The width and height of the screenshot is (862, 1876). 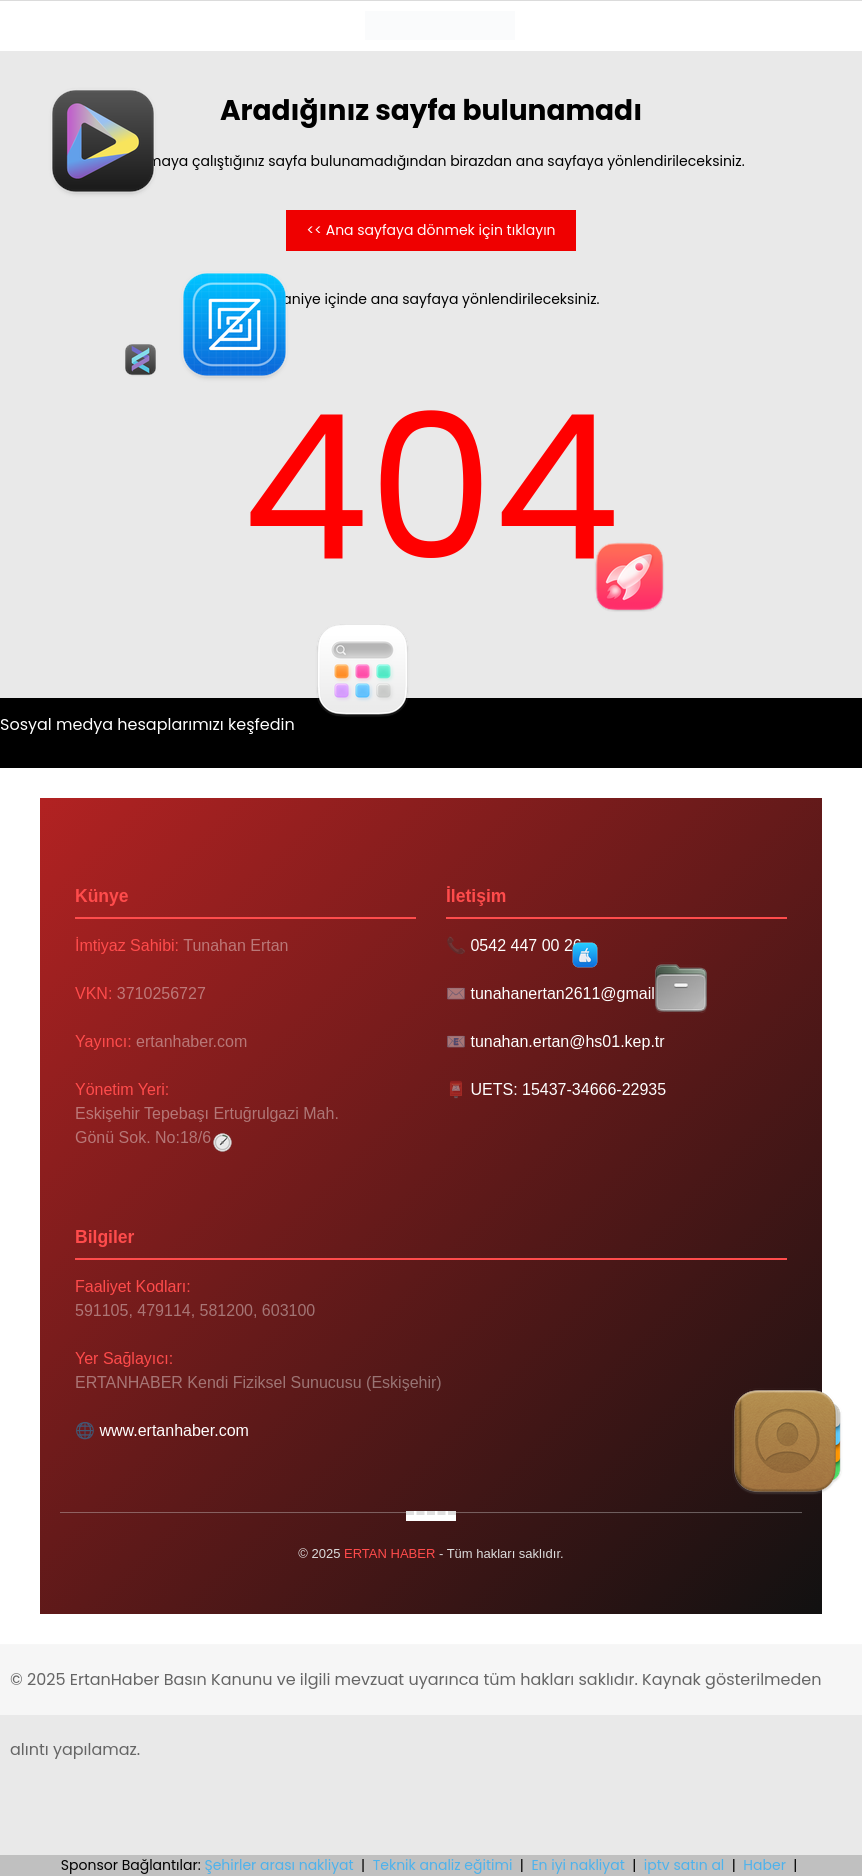 I want to click on open svgcleaner app, so click(x=585, y=955).